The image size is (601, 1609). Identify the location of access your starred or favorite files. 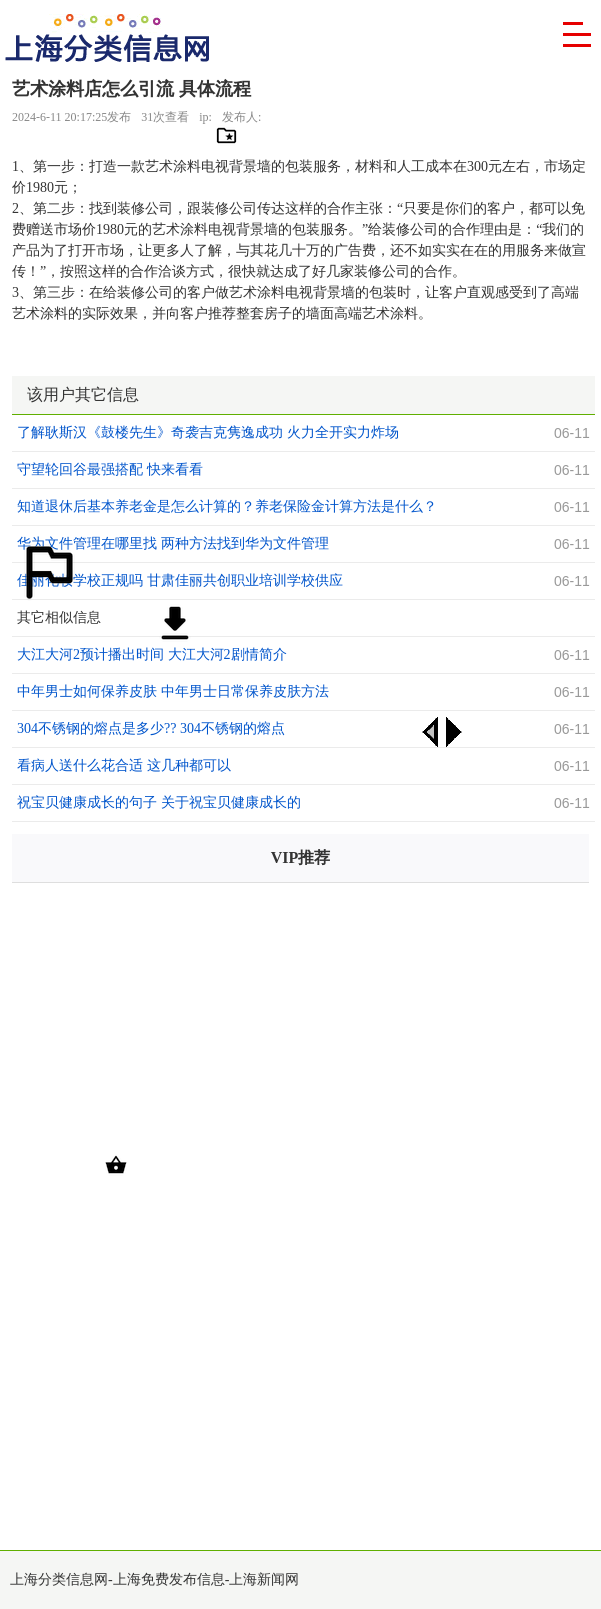
(226, 135).